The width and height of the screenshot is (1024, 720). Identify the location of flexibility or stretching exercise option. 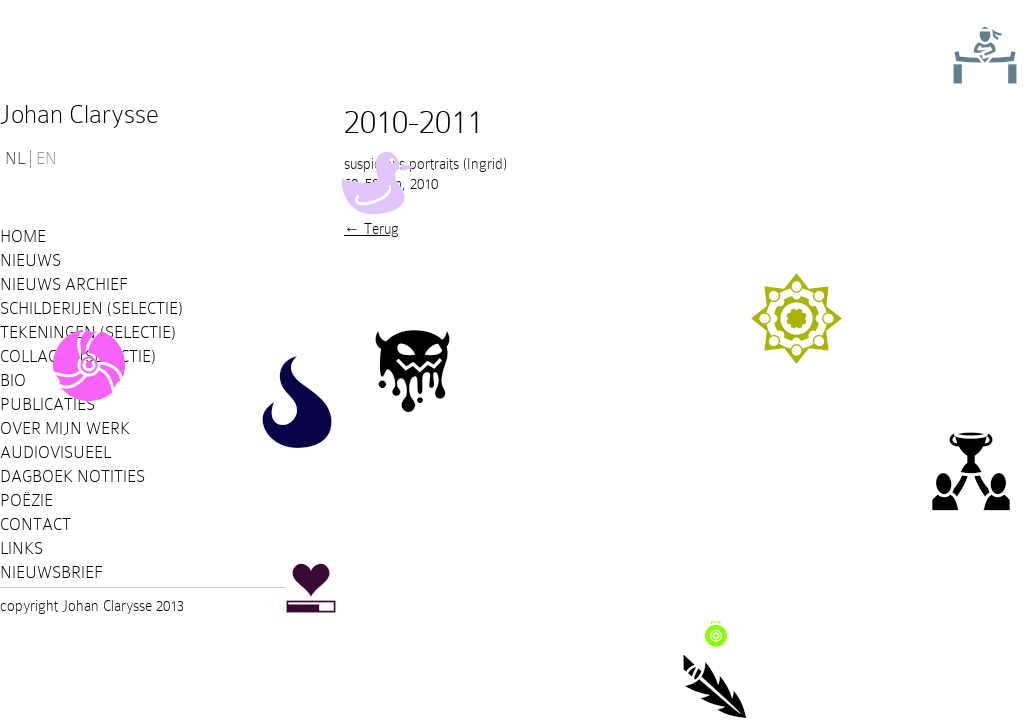
(985, 52).